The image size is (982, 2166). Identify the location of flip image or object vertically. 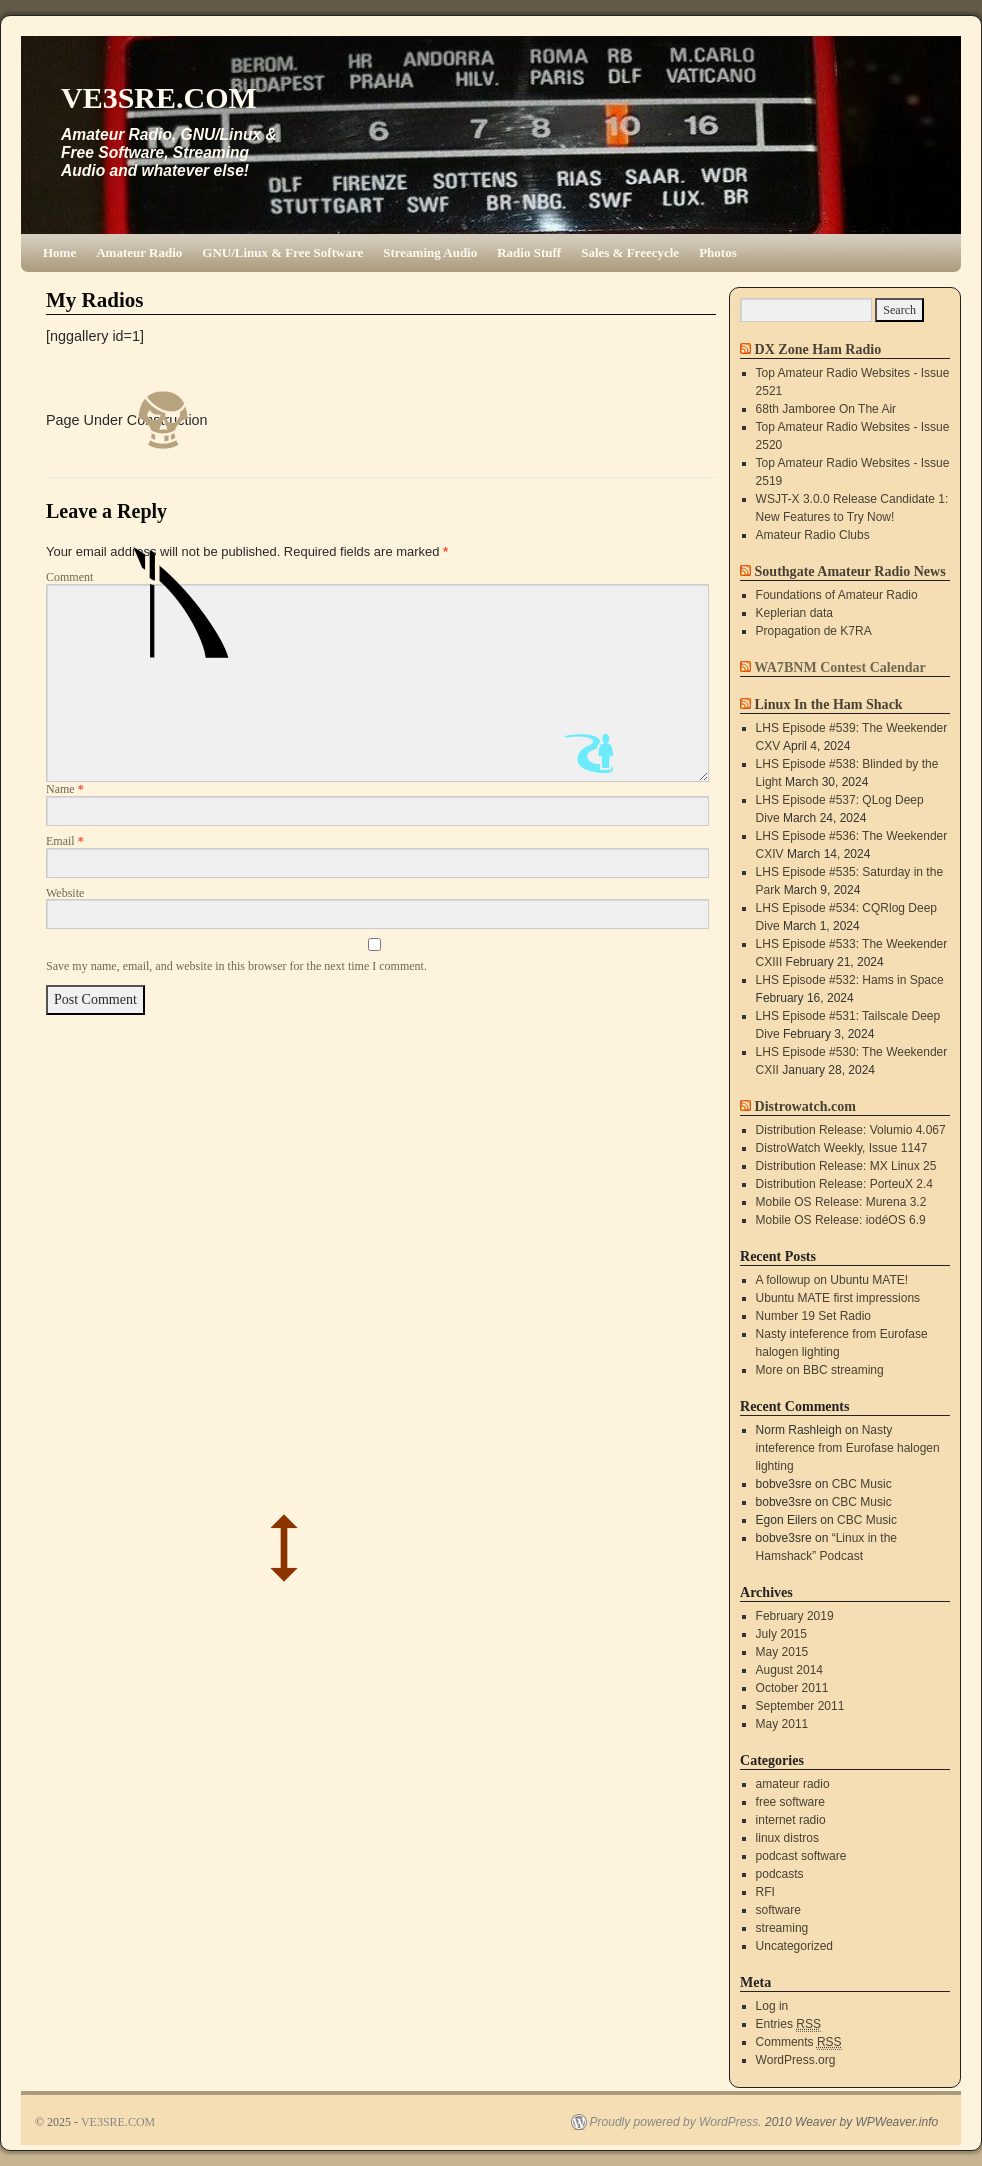
(284, 1548).